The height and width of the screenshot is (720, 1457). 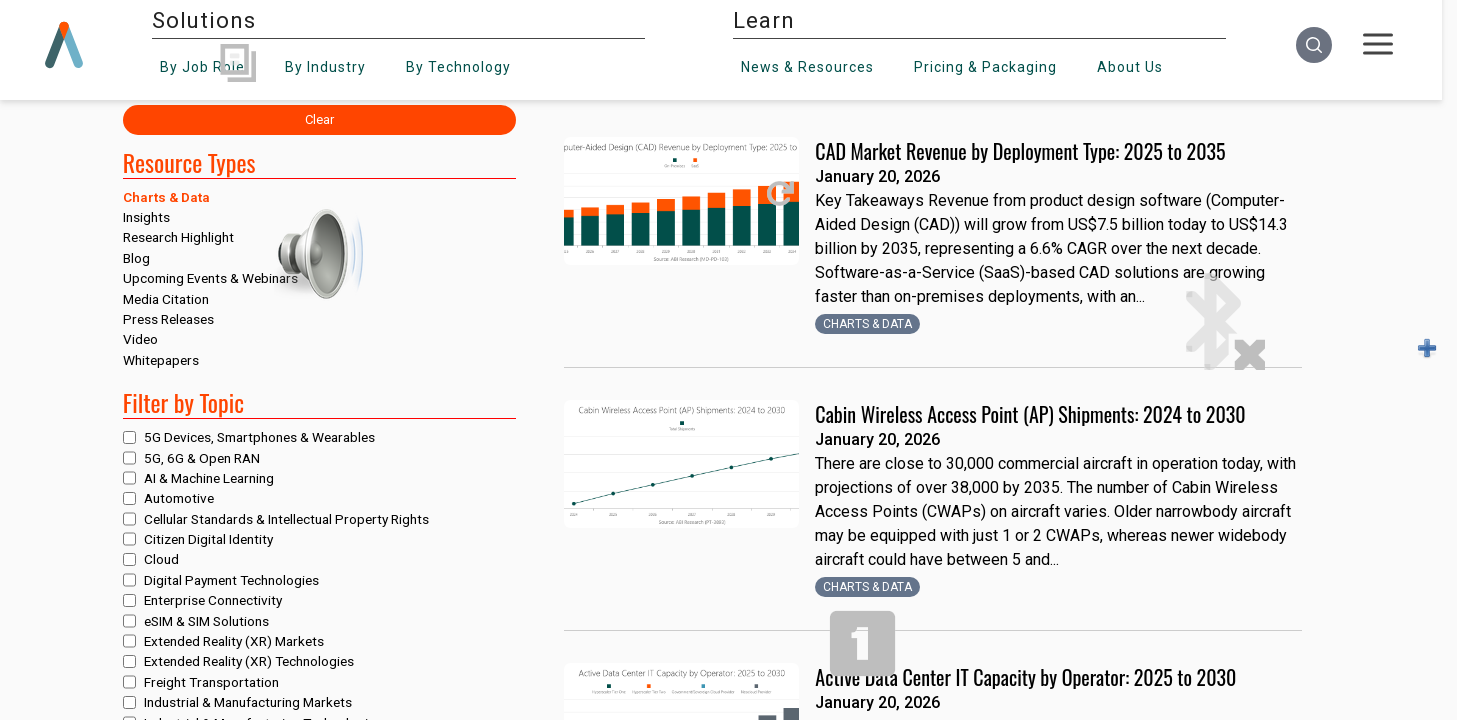 What do you see at coordinates (237, 63) in the screenshot?
I see `switch to paged view mode` at bounding box center [237, 63].